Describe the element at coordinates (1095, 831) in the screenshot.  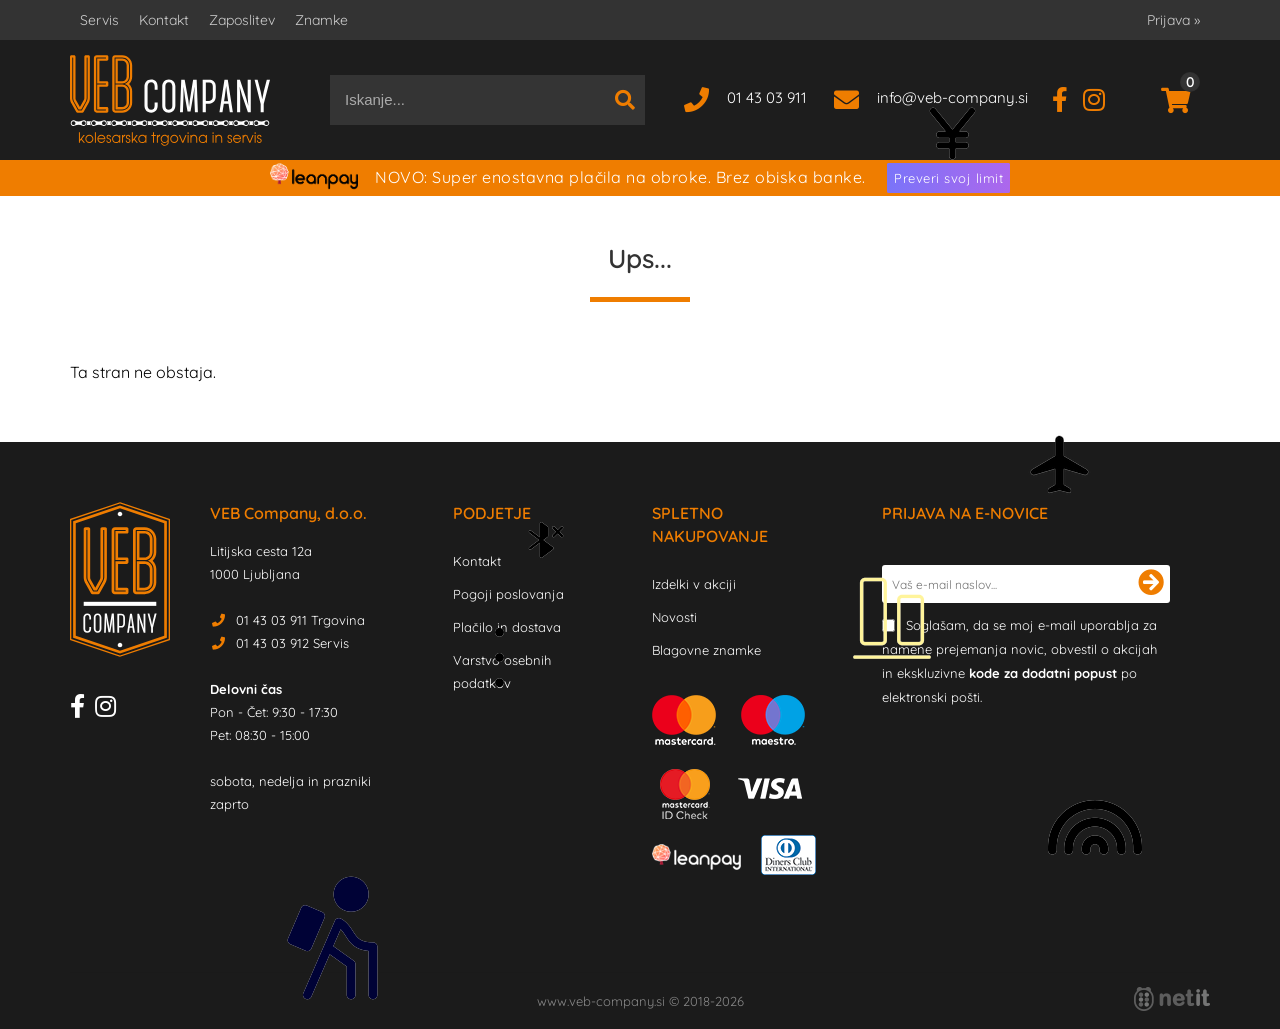
I see `indicates weather conditions showing a rainbow` at that location.